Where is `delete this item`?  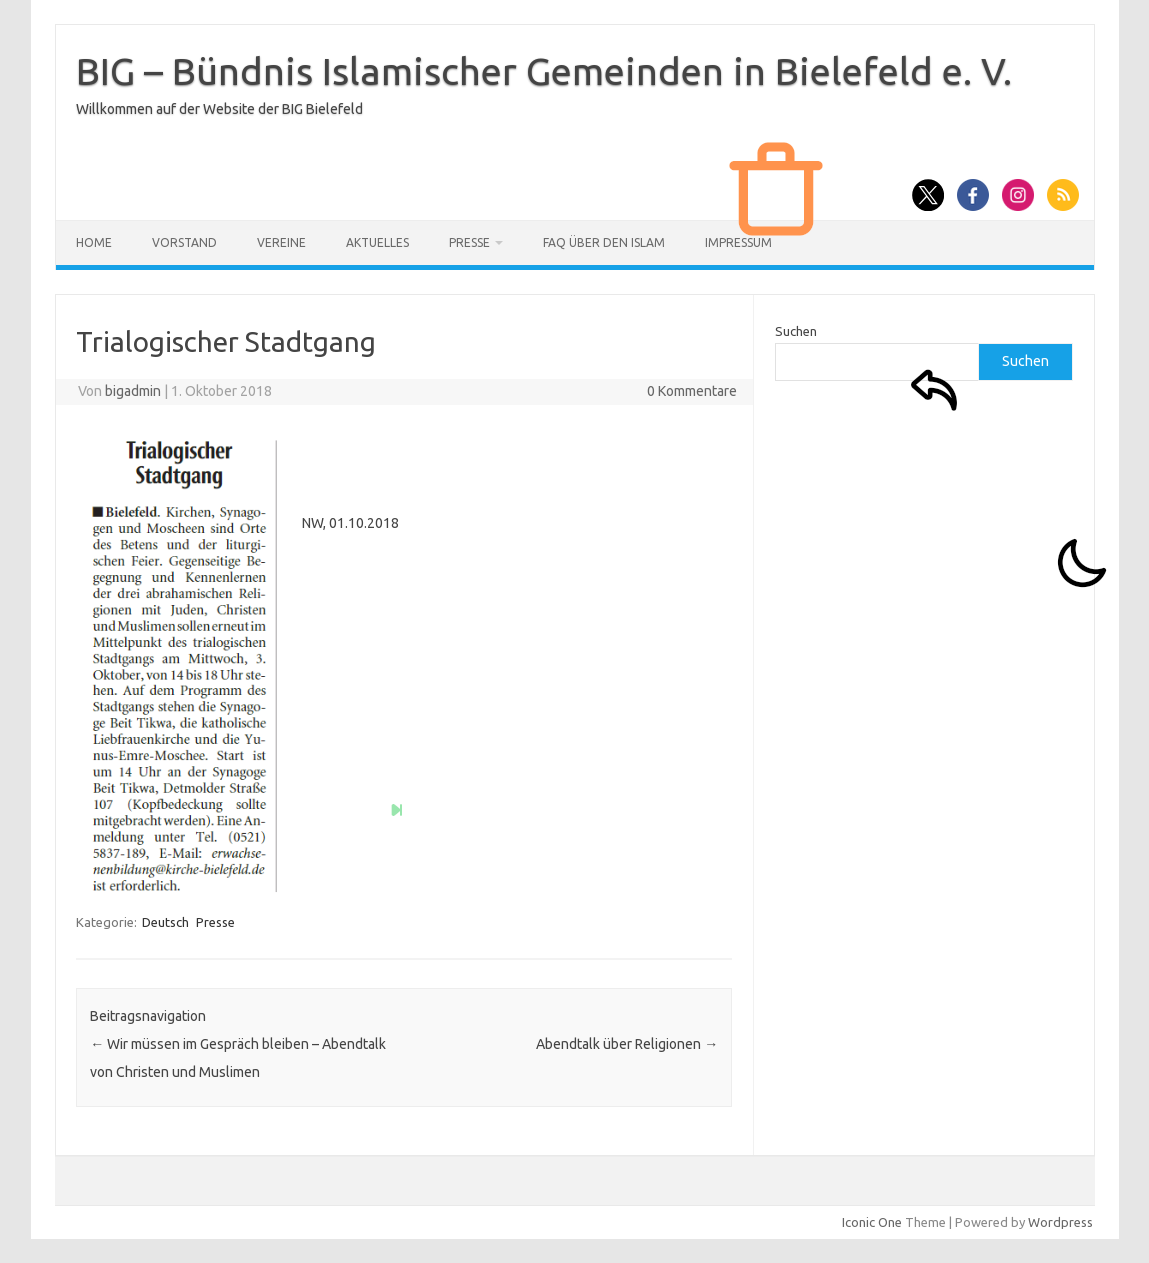
delete this item is located at coordinates (776, 189).